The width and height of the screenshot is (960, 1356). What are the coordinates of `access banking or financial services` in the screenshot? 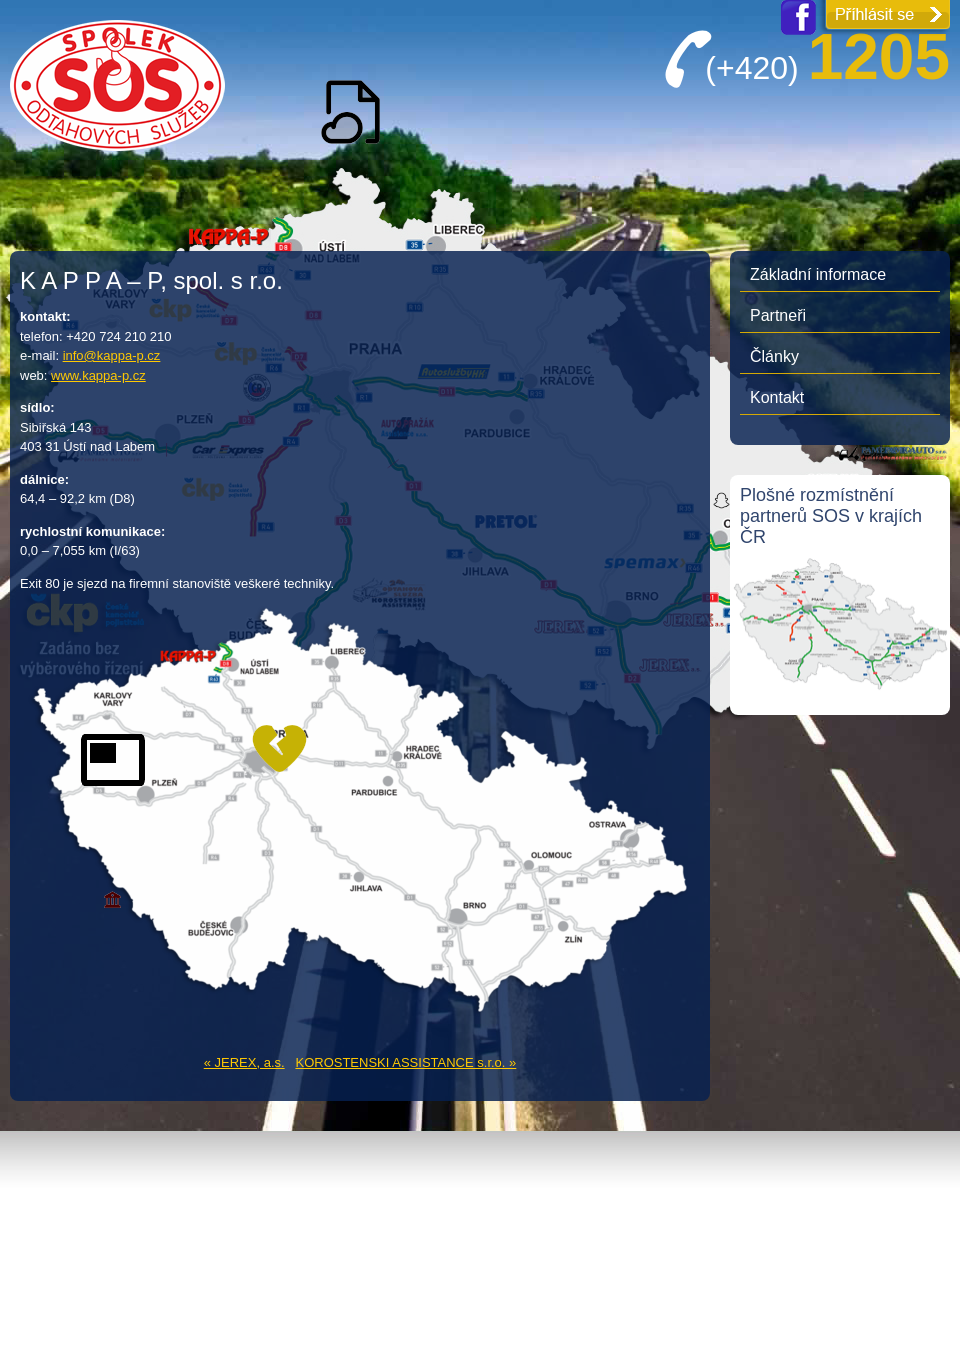 It's located at (112, 899).